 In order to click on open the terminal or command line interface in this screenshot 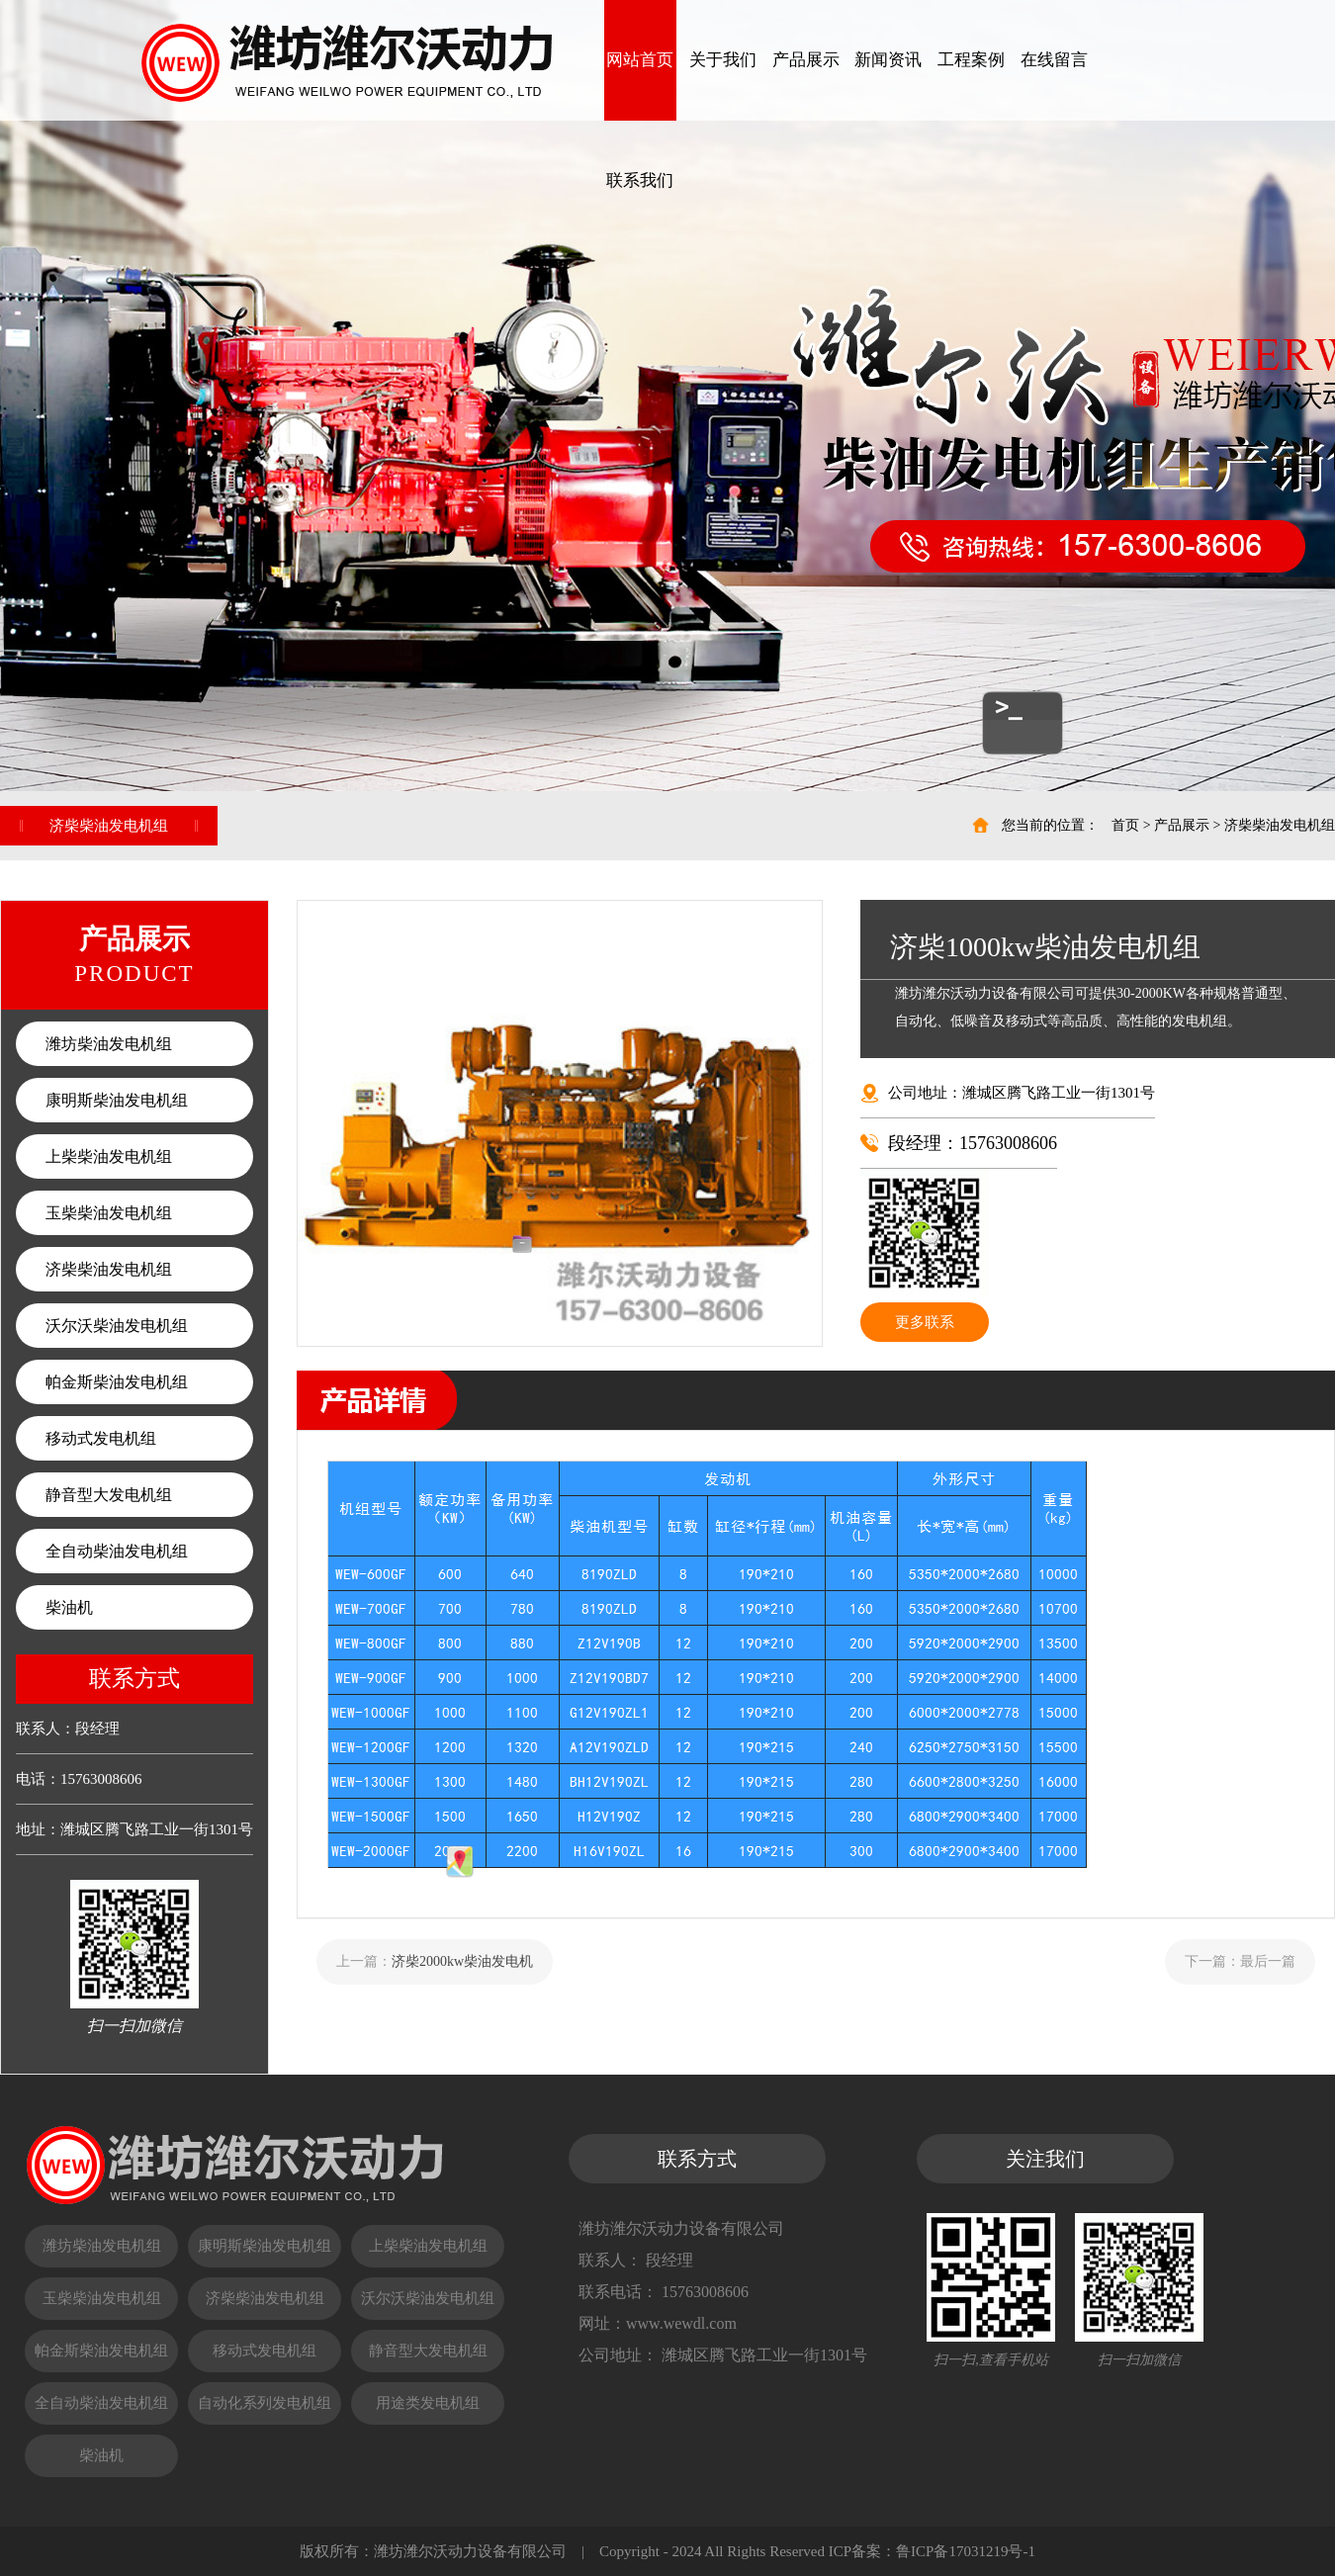, I will do `click(1023, 723)`.